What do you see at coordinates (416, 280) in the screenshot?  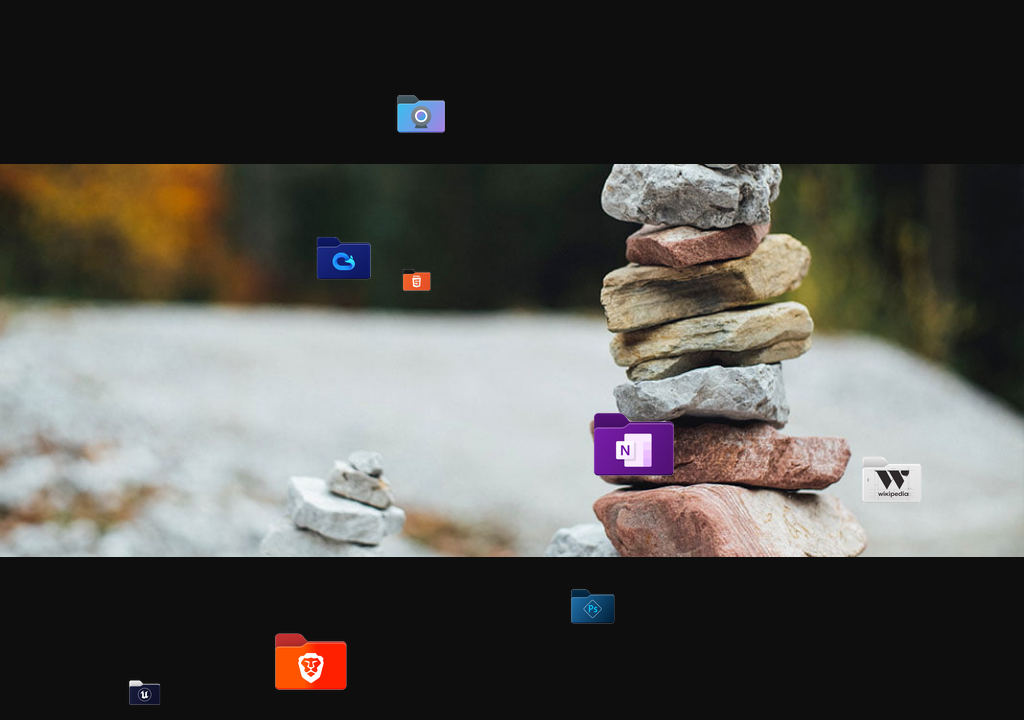 I see `folder containing HTML files` at bounding box center [416, 280].